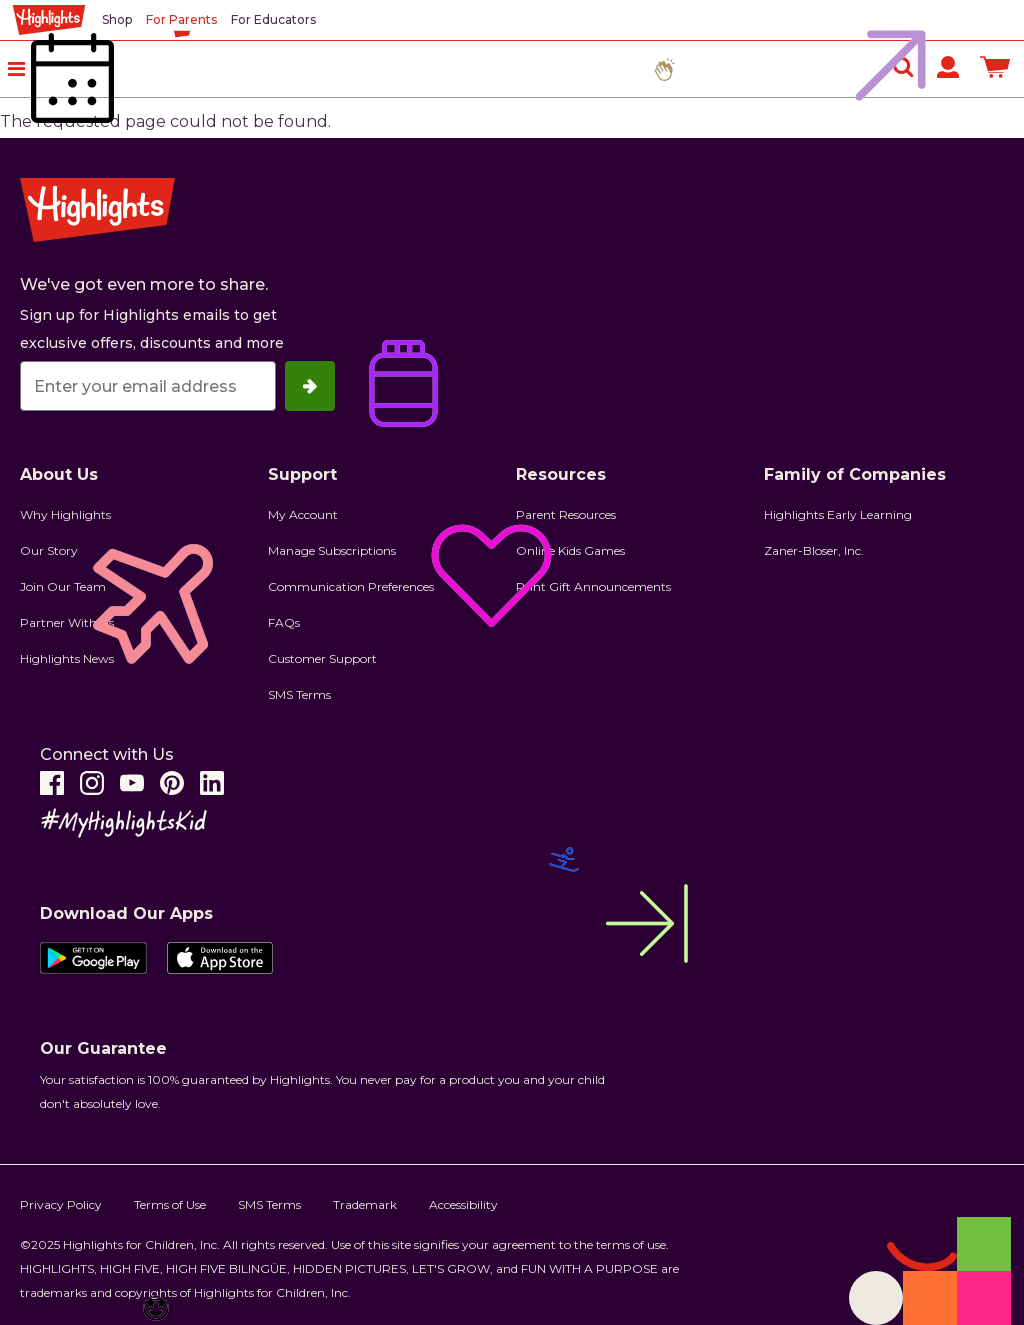 This screenshot has height=1325, width=1024. I want to click on view calendar events, so click(72, 81).